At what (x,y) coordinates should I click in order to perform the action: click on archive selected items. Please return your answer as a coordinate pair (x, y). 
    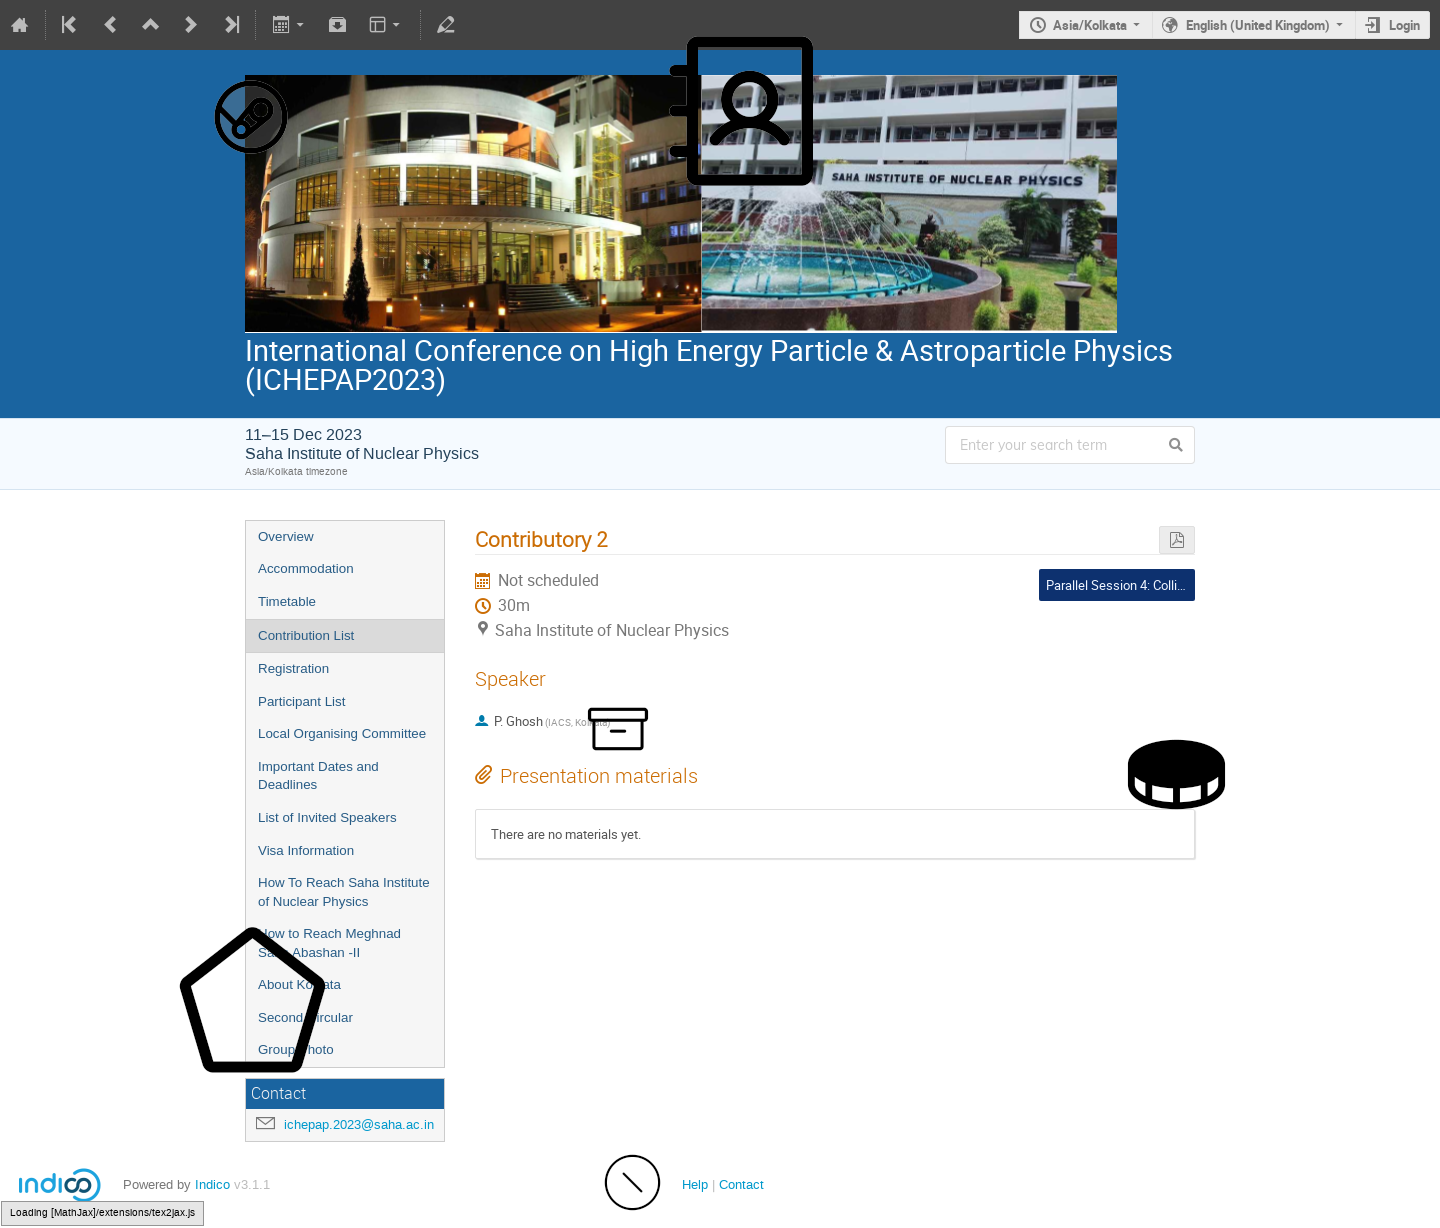
    Looking at the image, I should click on (618, 729).